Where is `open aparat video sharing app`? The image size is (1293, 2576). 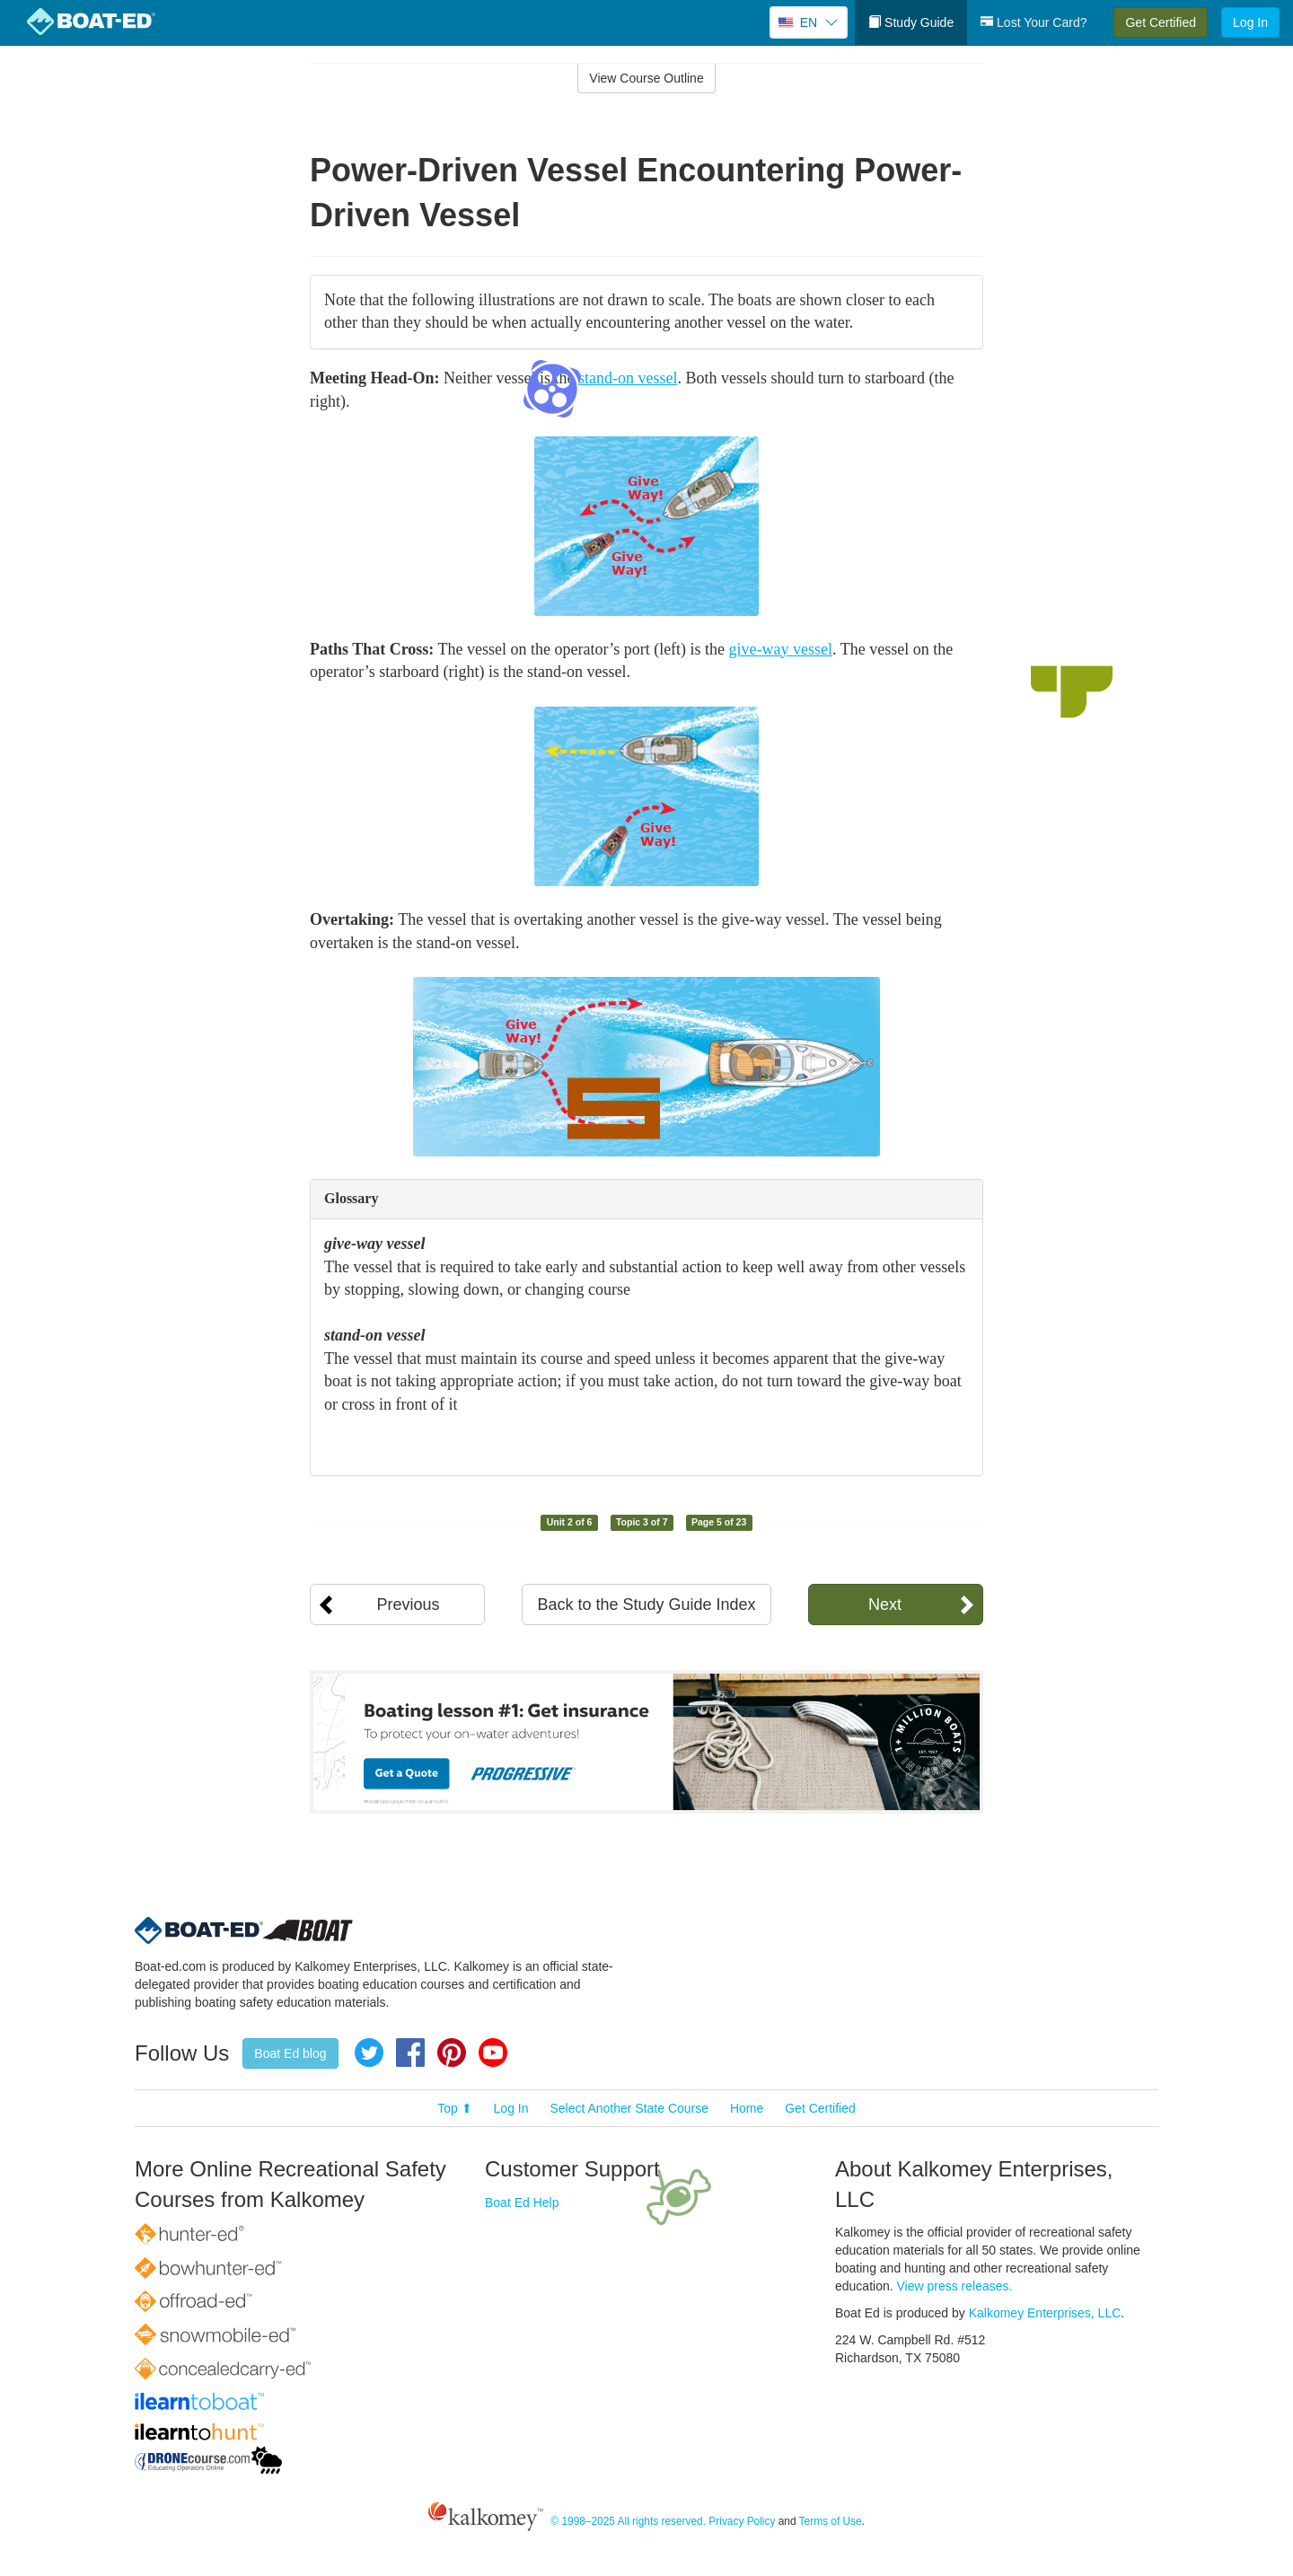 open aparat video sharing app is located at coordinates (552, 389).